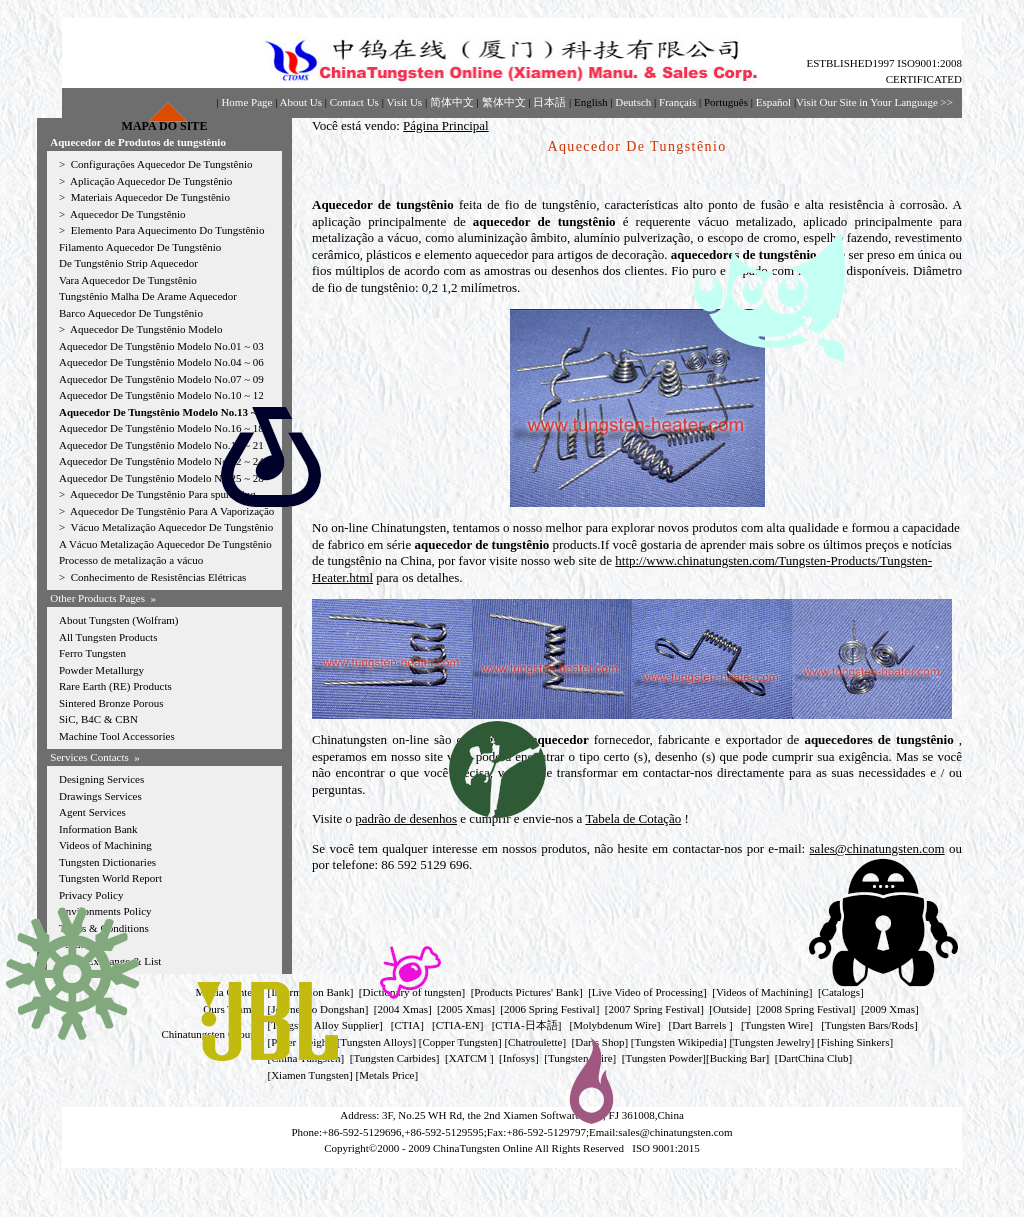 The height and width of the screenshot is (1217, 1024). Describe the element at coordinates (410, 972) in the screenshot. I see `suitest logo - test automation platform branding` at that location.